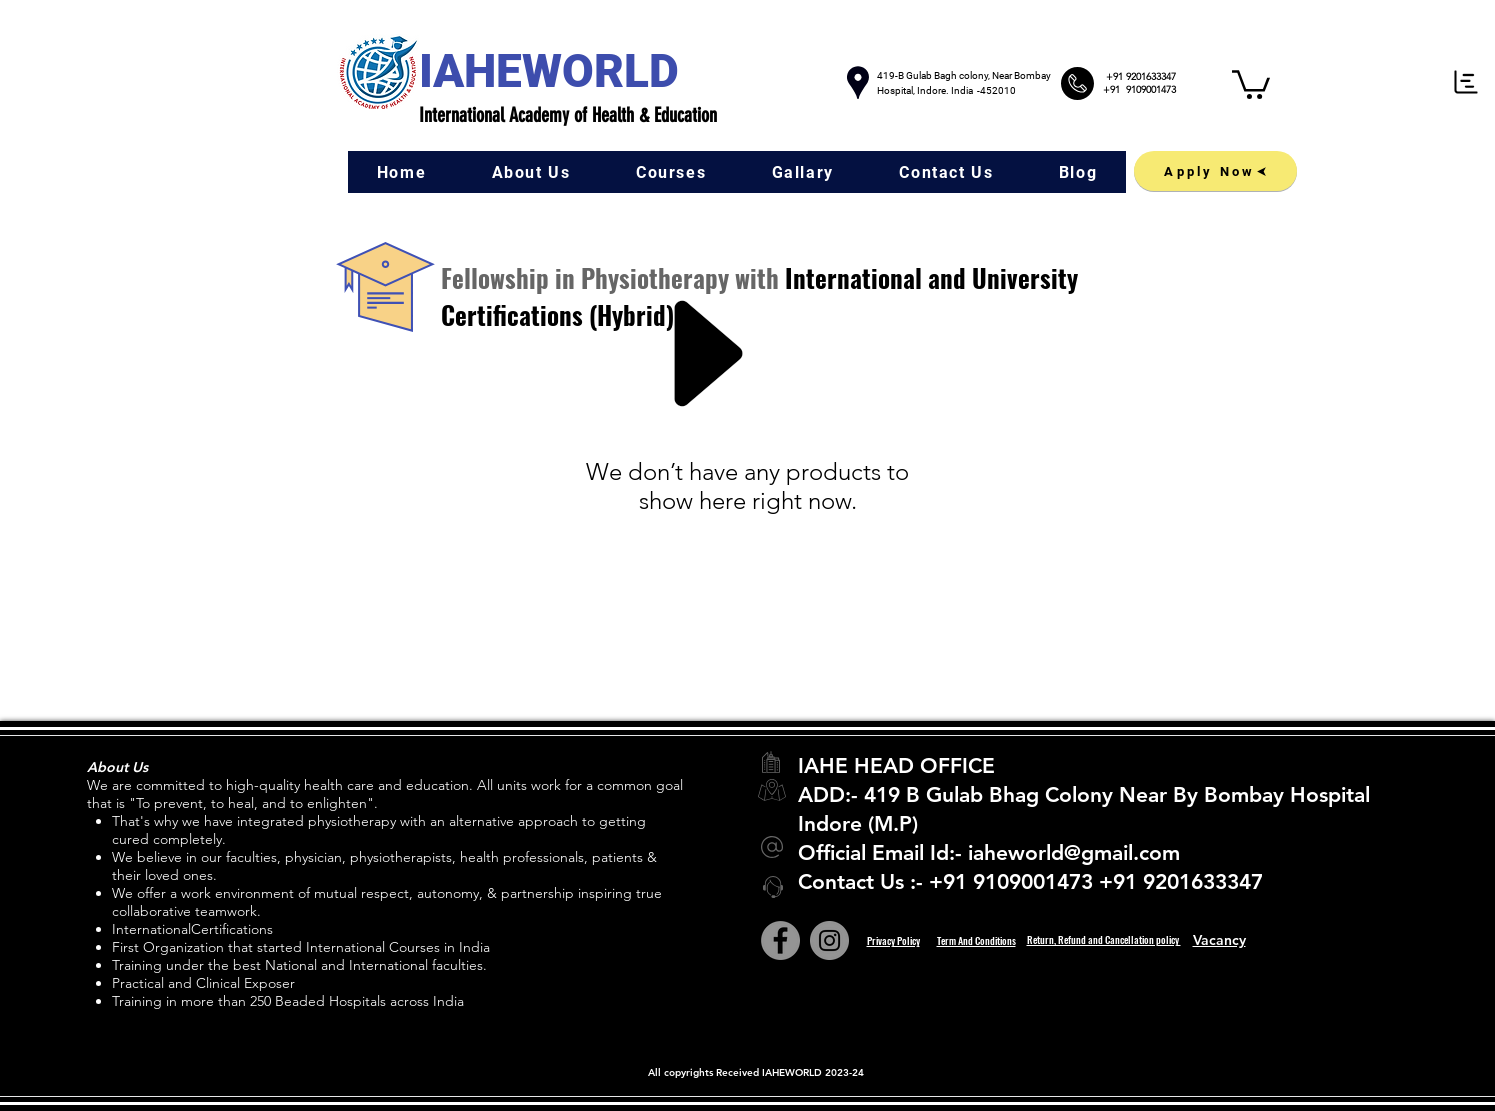 The image size is (1495, 1111). I want to click on play media or start playback, so click(708, 353).